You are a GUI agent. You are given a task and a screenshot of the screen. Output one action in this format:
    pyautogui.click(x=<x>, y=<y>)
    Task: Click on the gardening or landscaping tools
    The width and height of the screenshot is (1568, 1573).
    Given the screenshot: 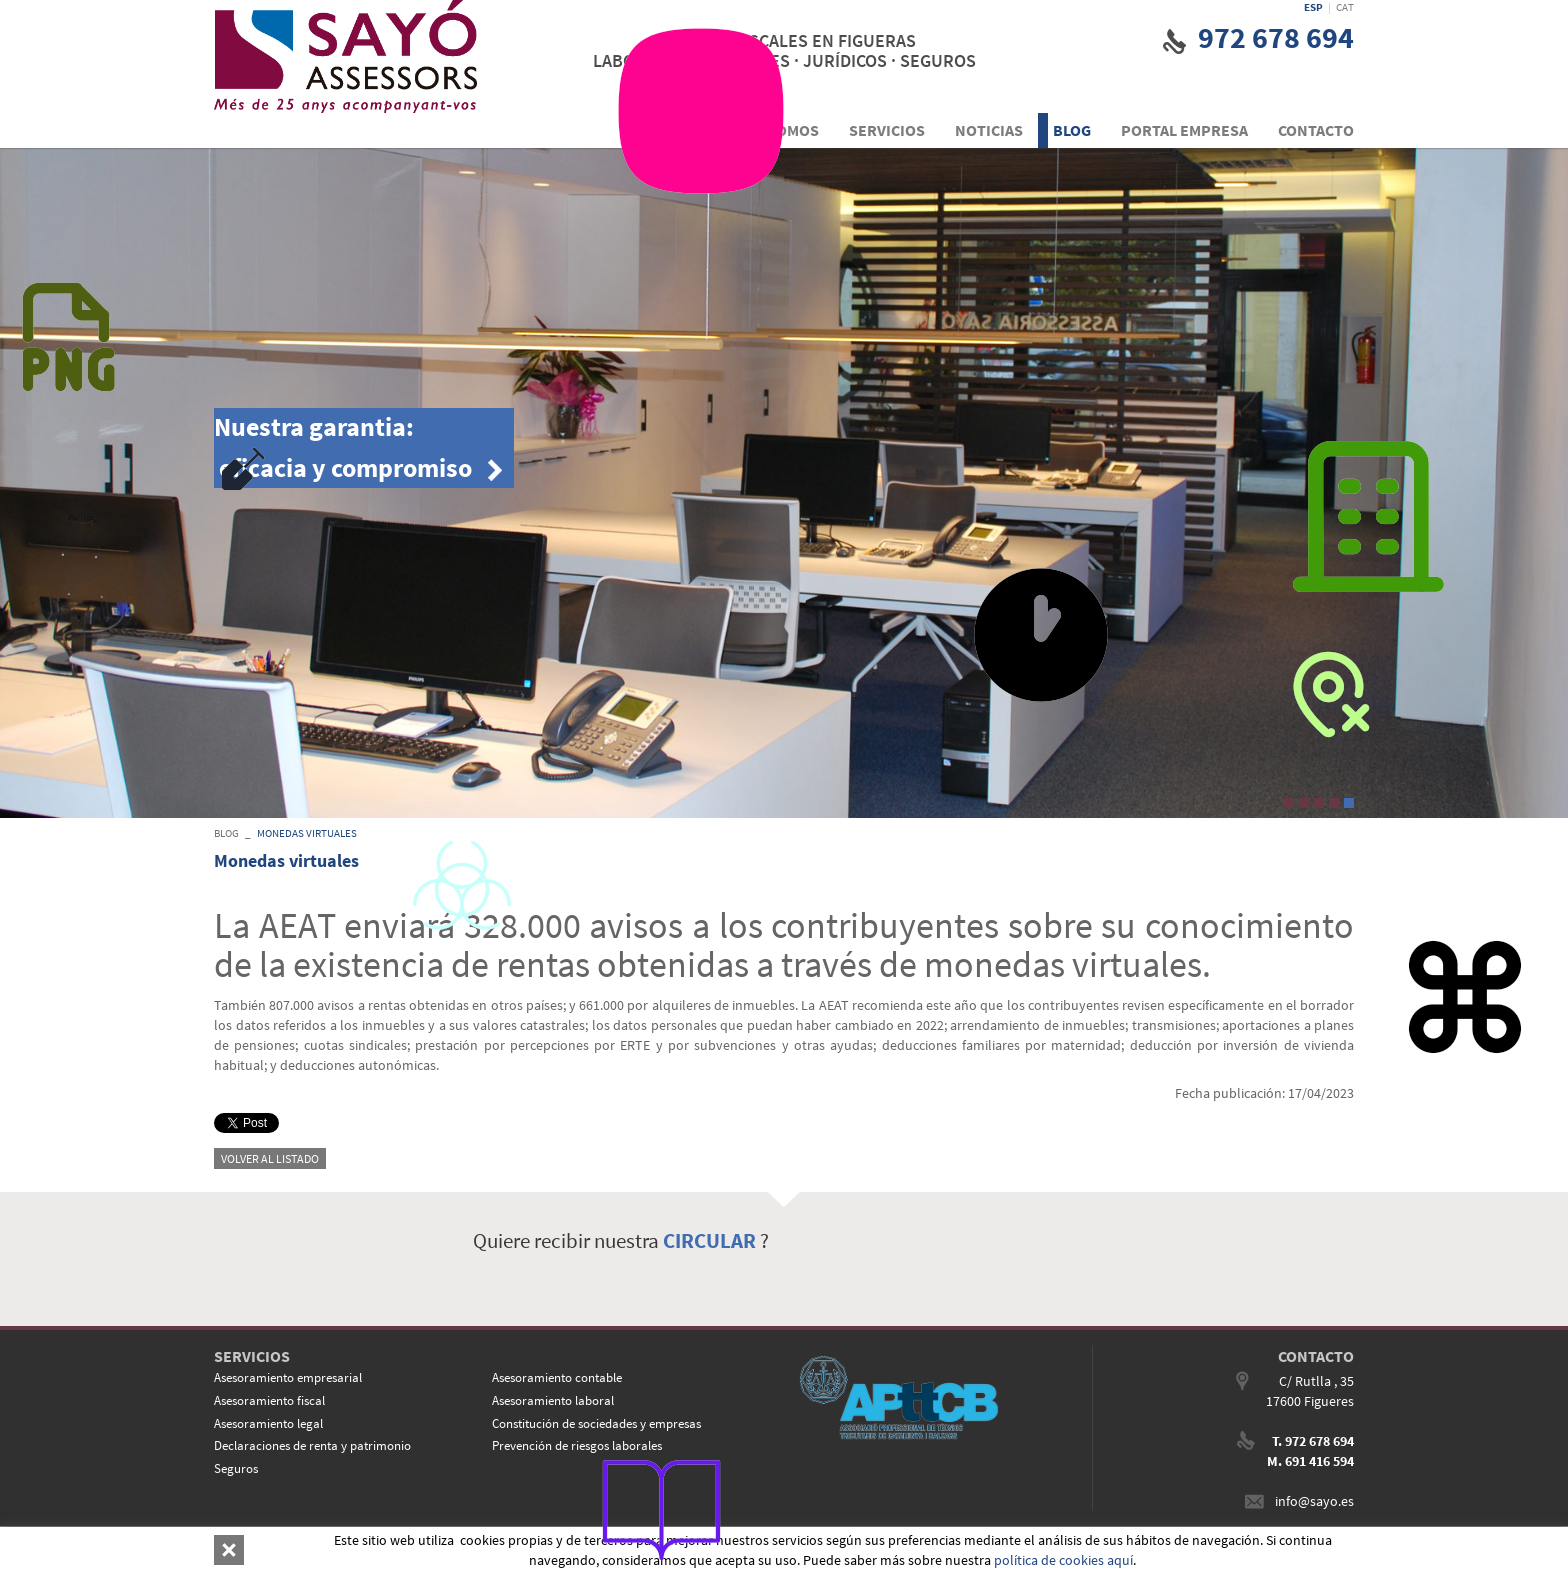 What is the action you would take?
    pyautogui.click(x=242, y=469)
    